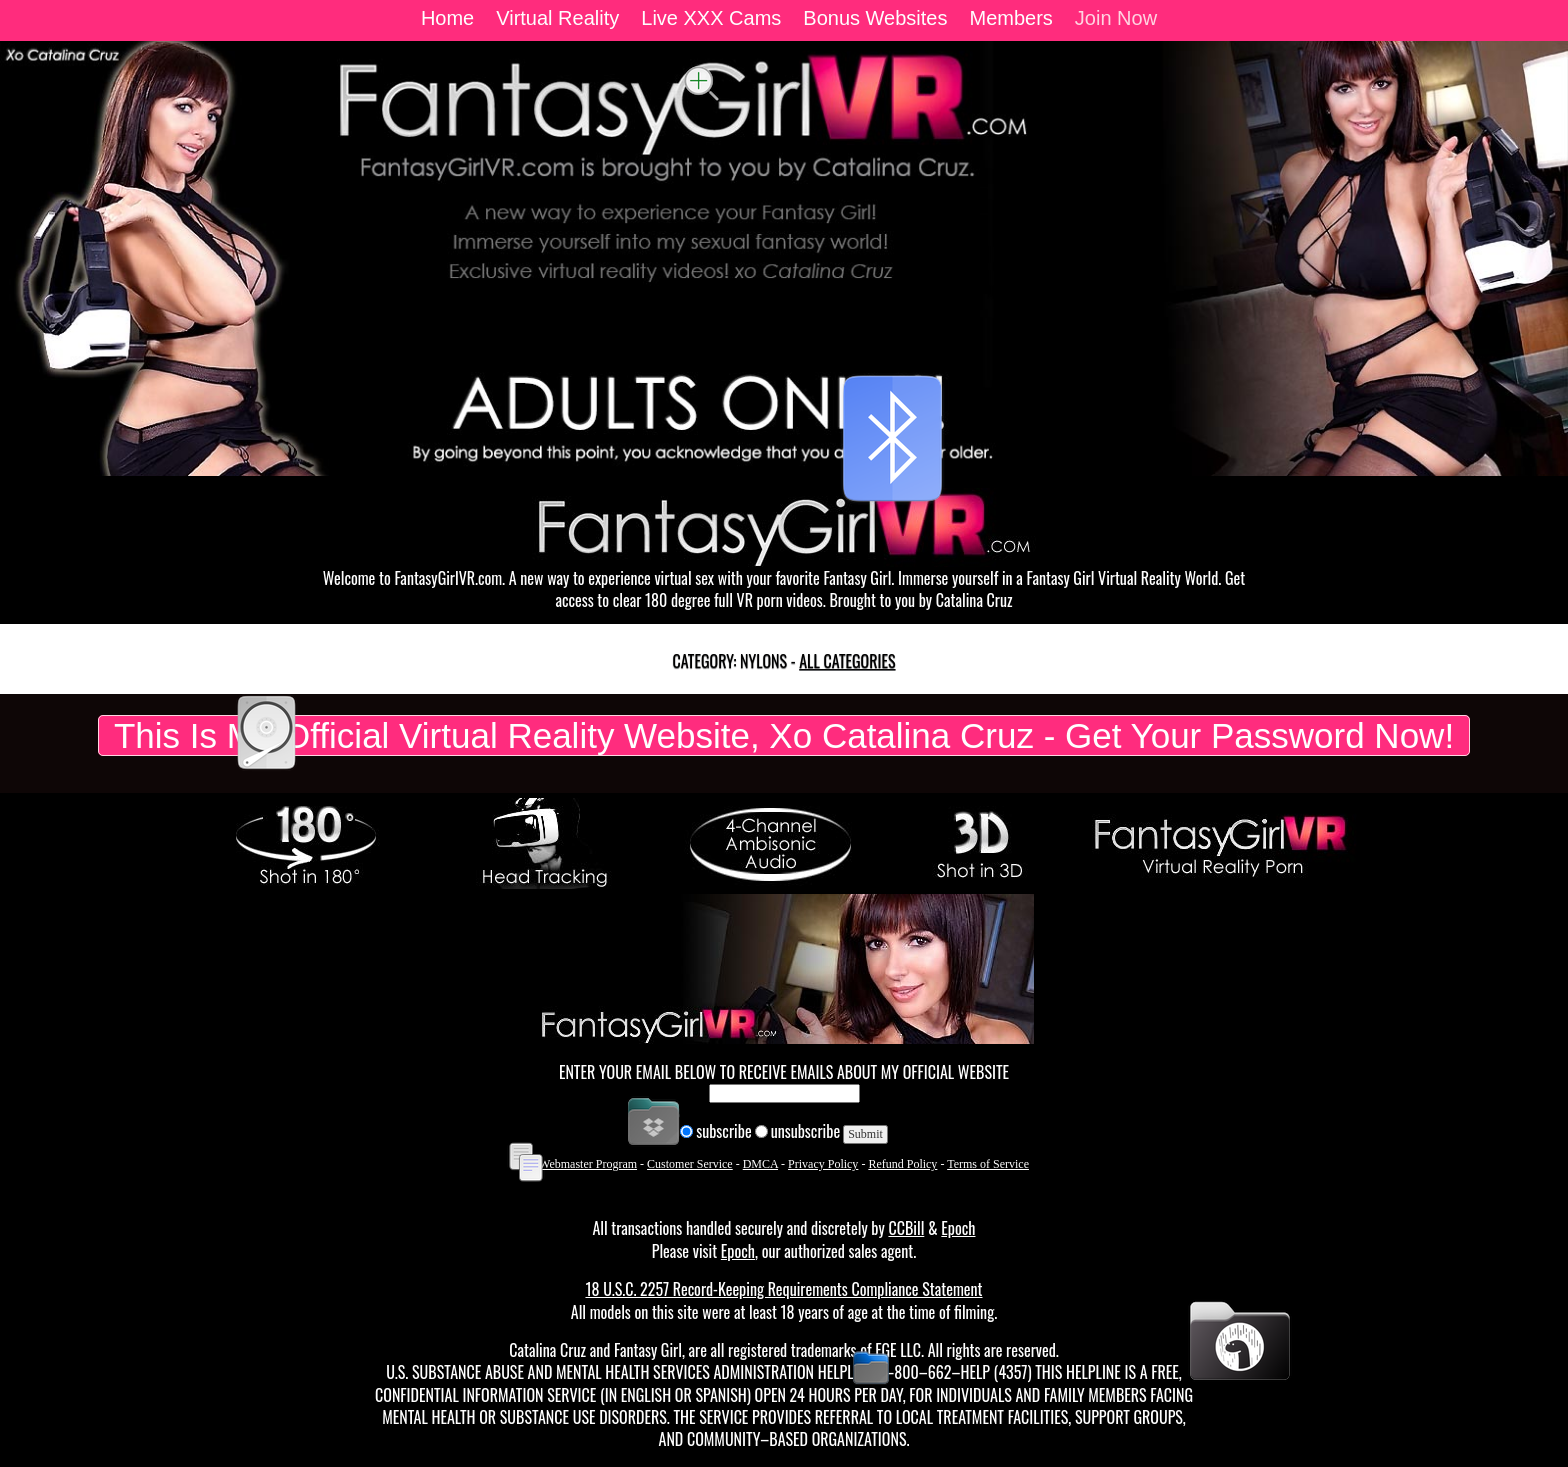 The image size is (1568, 1467). Describe the element at coordinates (871, 1367) in the screenshot. I see `drop files here to move them into this folder` at that location.